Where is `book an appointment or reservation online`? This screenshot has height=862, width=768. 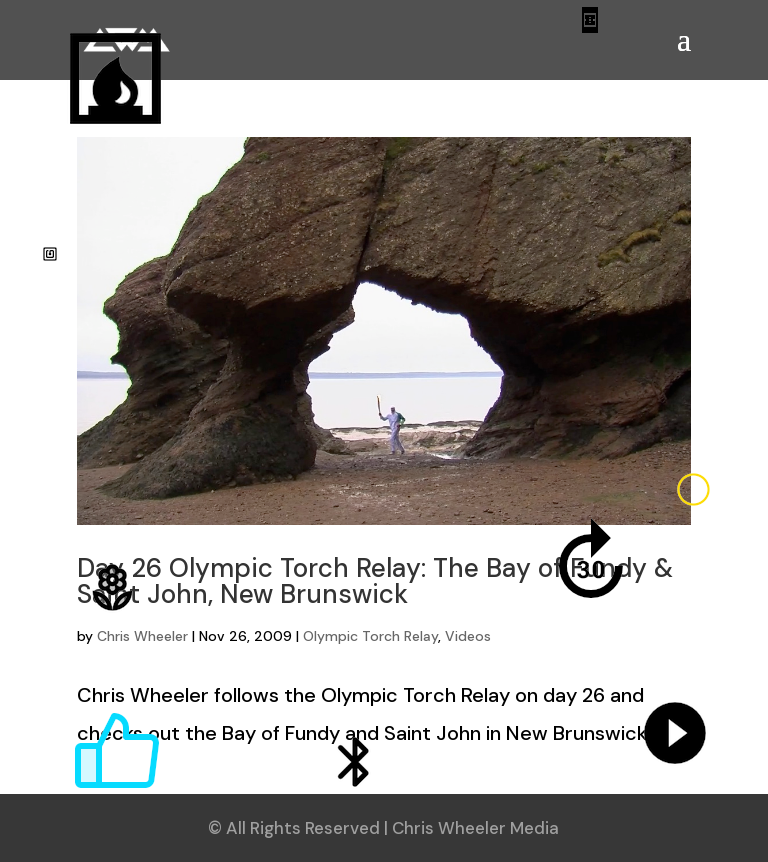
book an appointment or reservation online is located at coordinates (590, 20).